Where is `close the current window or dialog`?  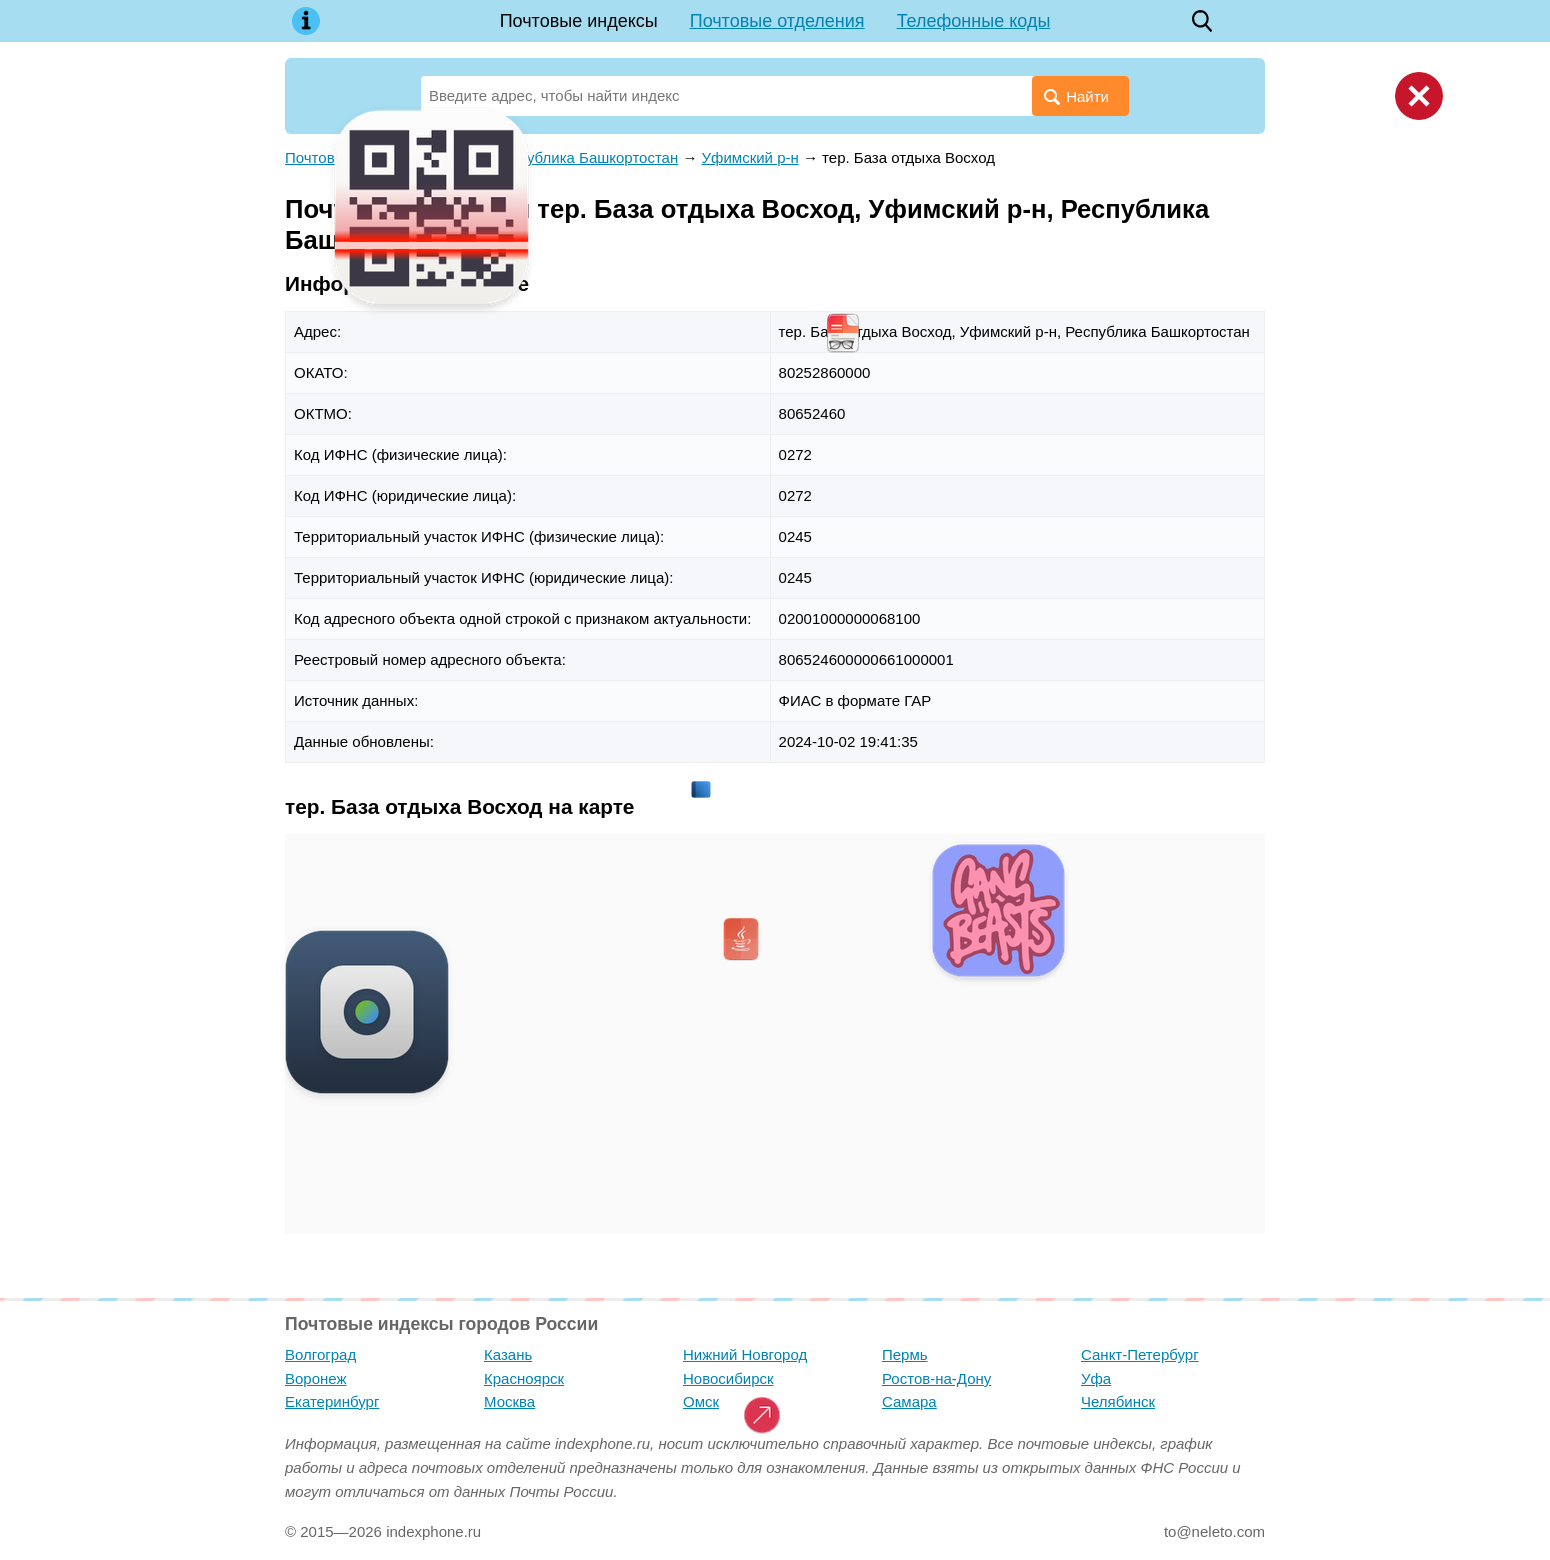
close the current window or dialog is located at coordinates (1419, 96).